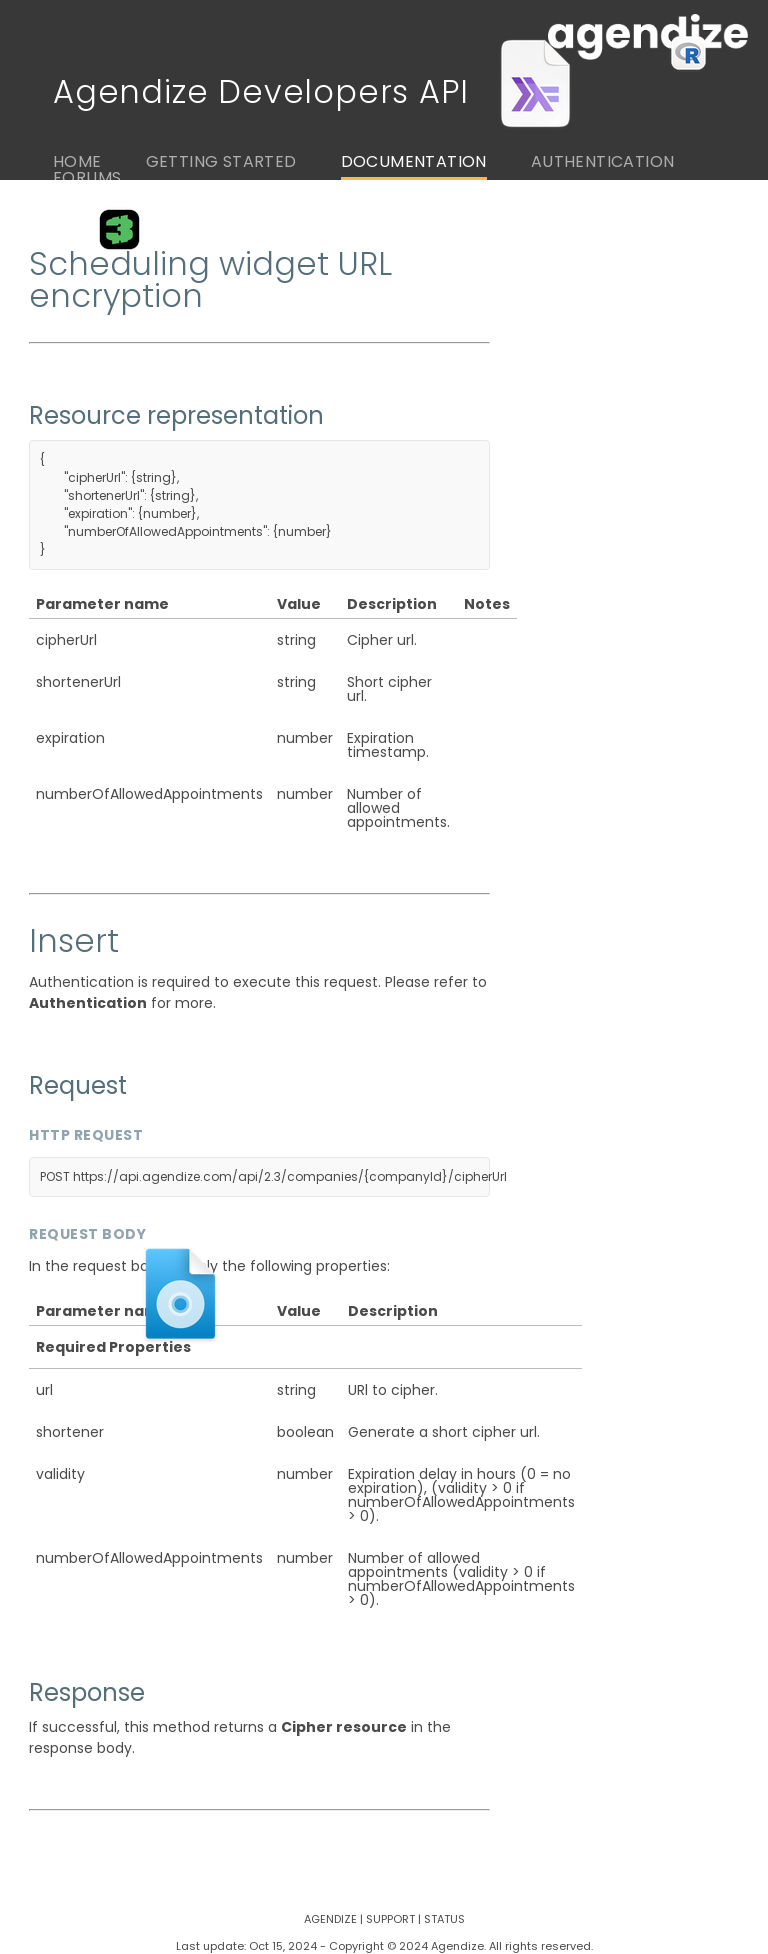  What do you see at coordinates (180, 1295) in the screenshot?
I see `an ovf virtual machine configuration file` at bounding box center [180, 1295].